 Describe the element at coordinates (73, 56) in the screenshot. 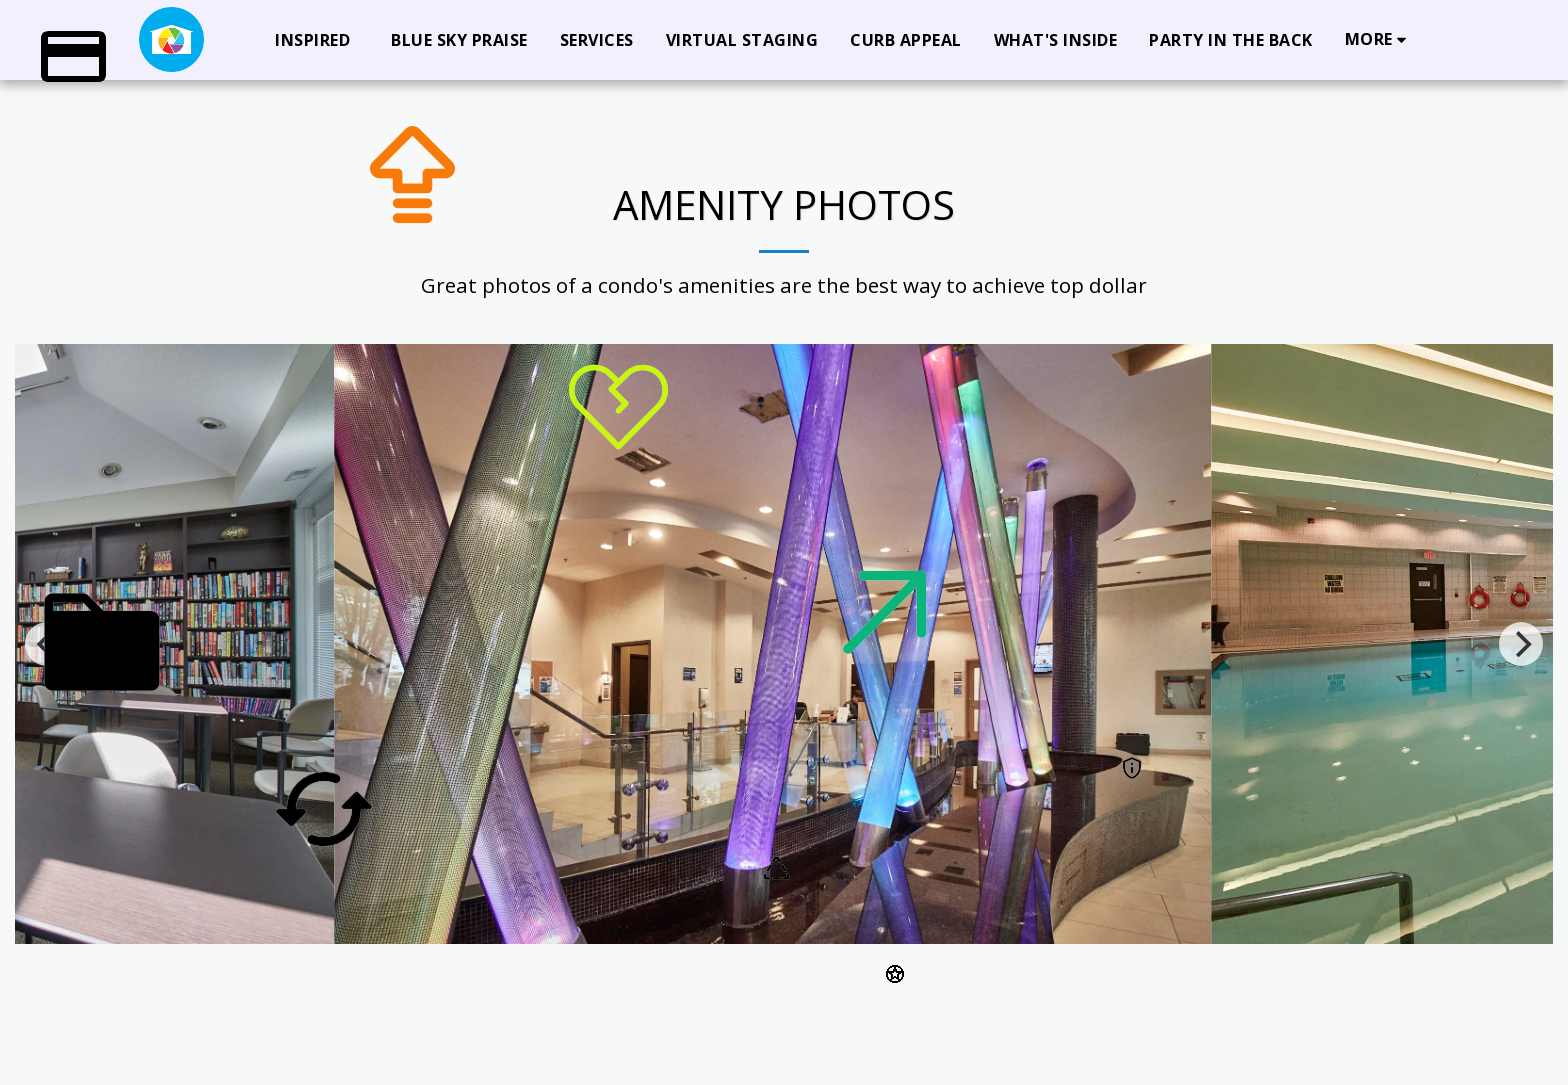

I see `access payment methods` at that location.